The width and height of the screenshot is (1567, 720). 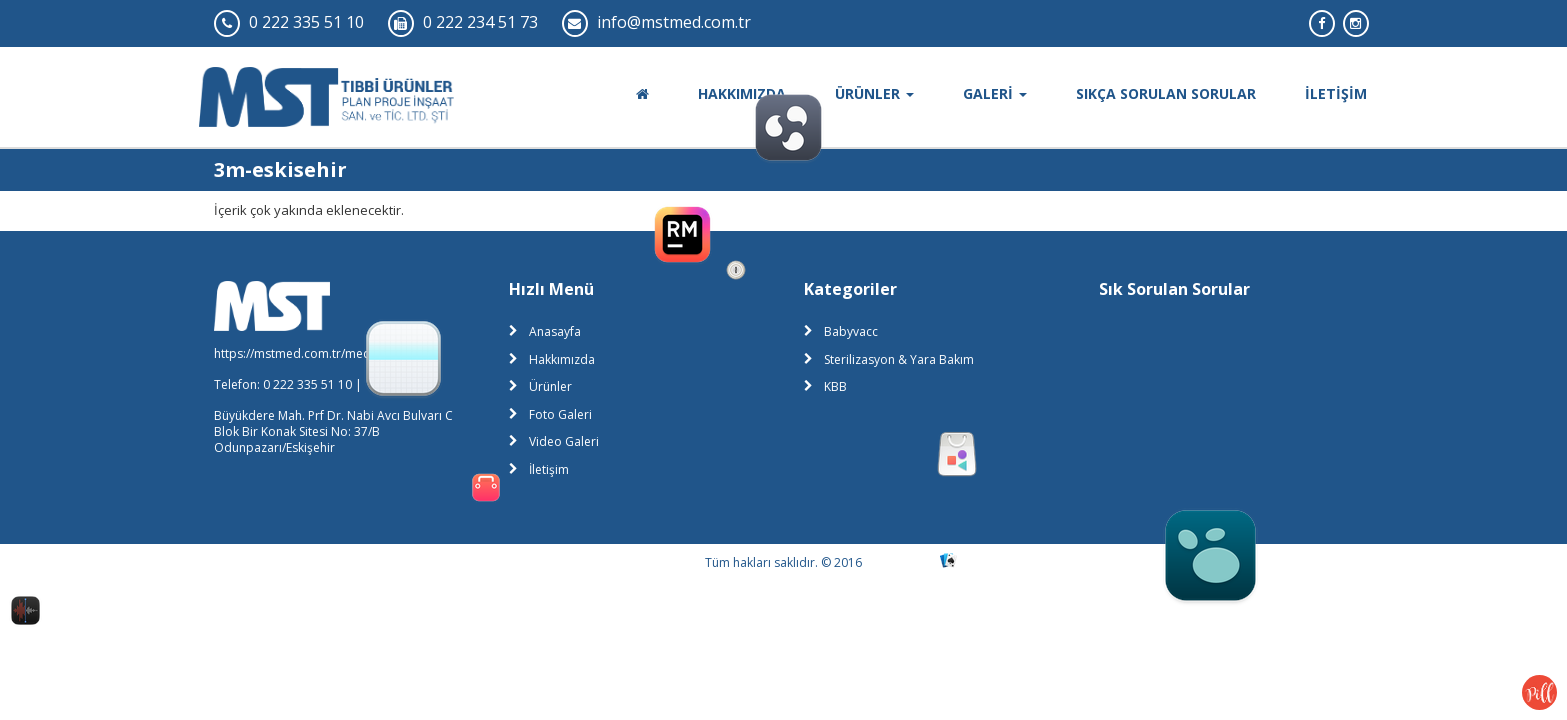 What do you see at coordinates (948, 560) in the screenshot?
I see `open the solitaire card game app` at bounding box center [948, 560].